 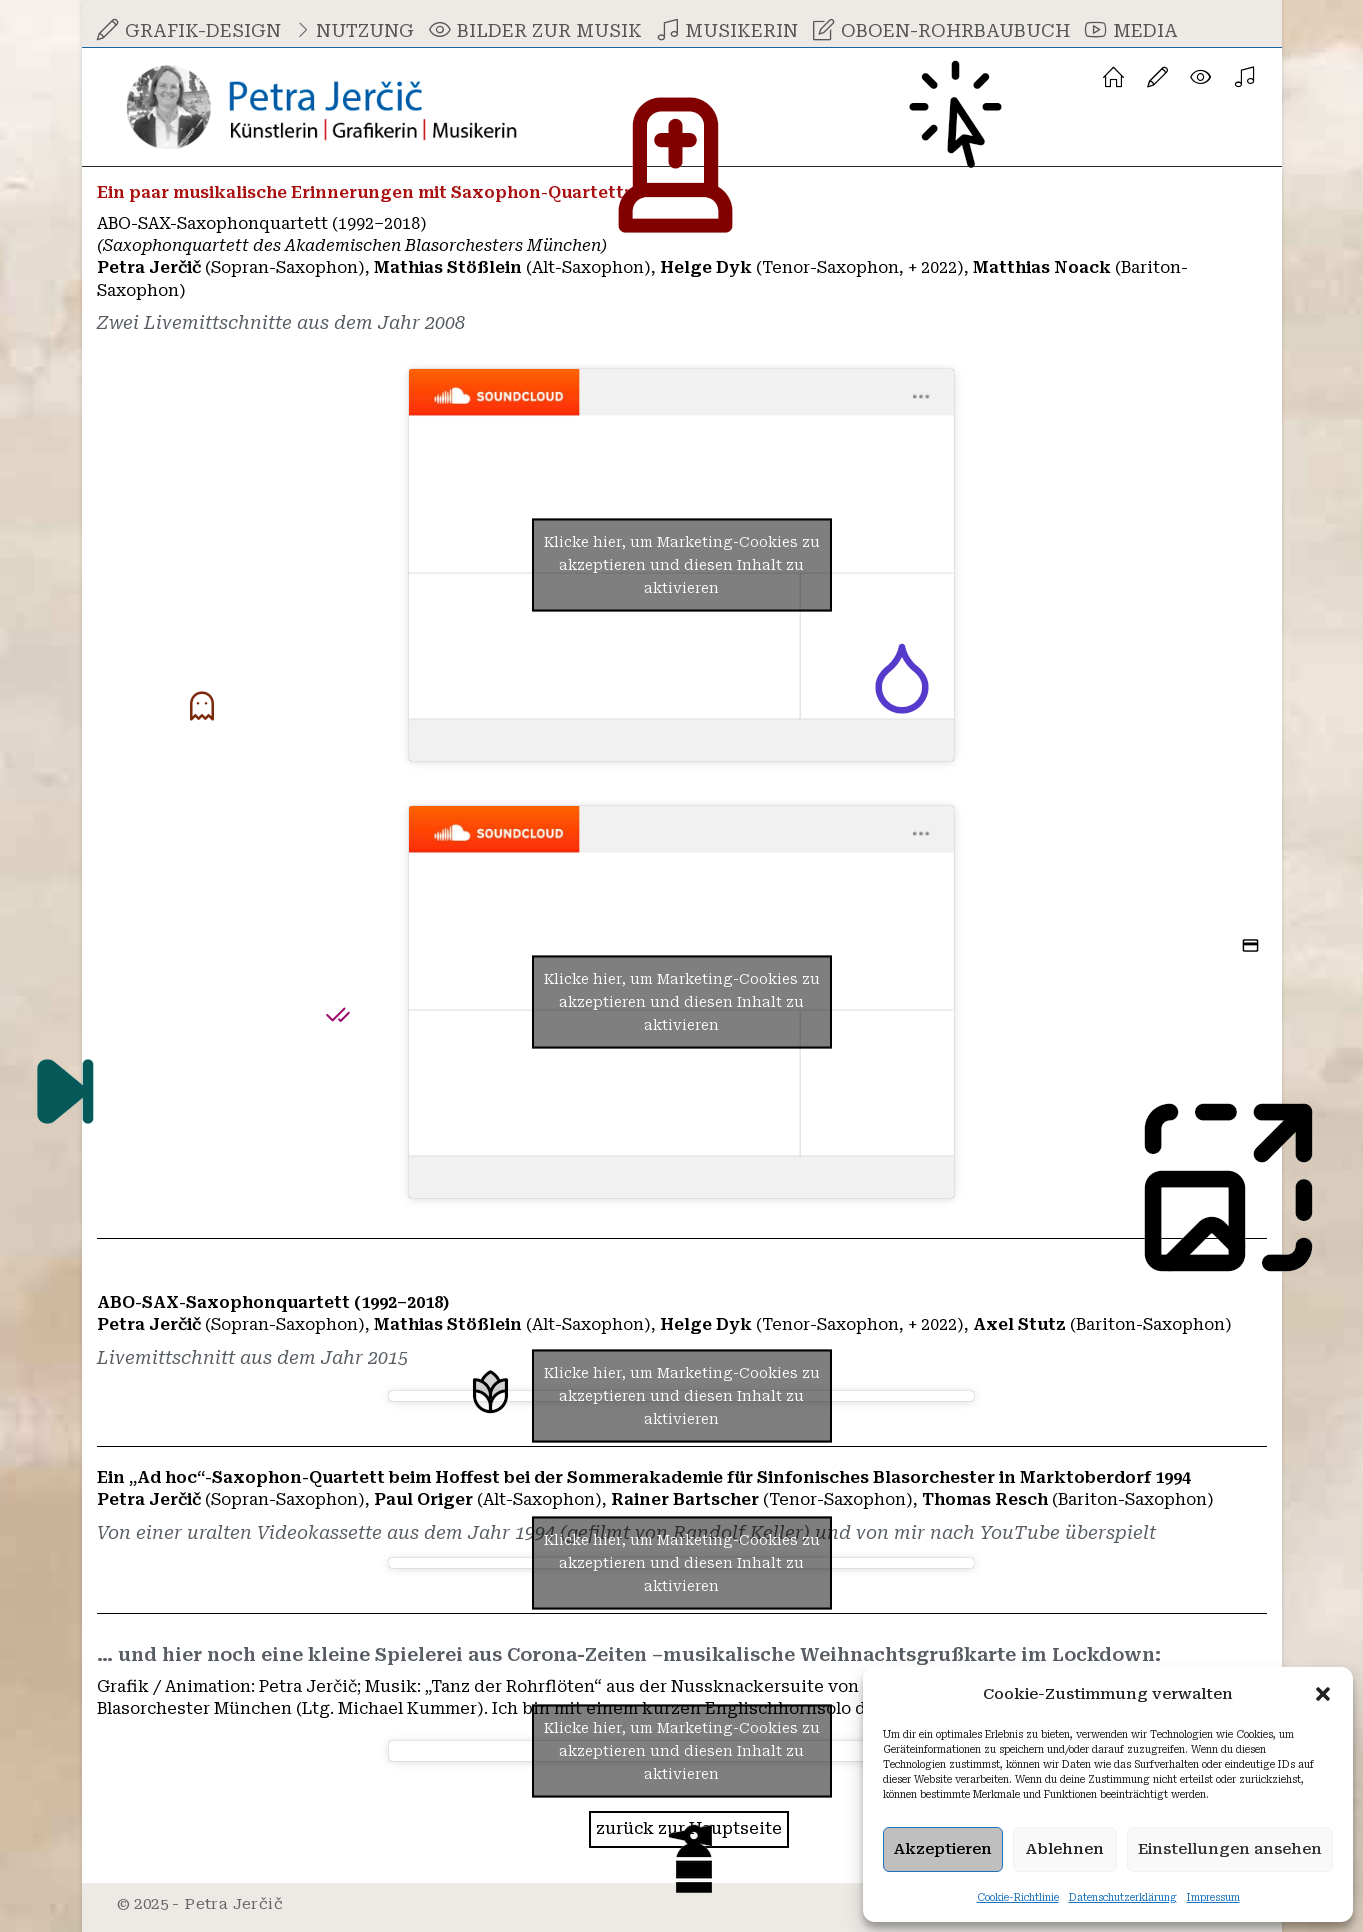 I want to click on upscale or enhance image resolution, so click(x=1228, y=1187).